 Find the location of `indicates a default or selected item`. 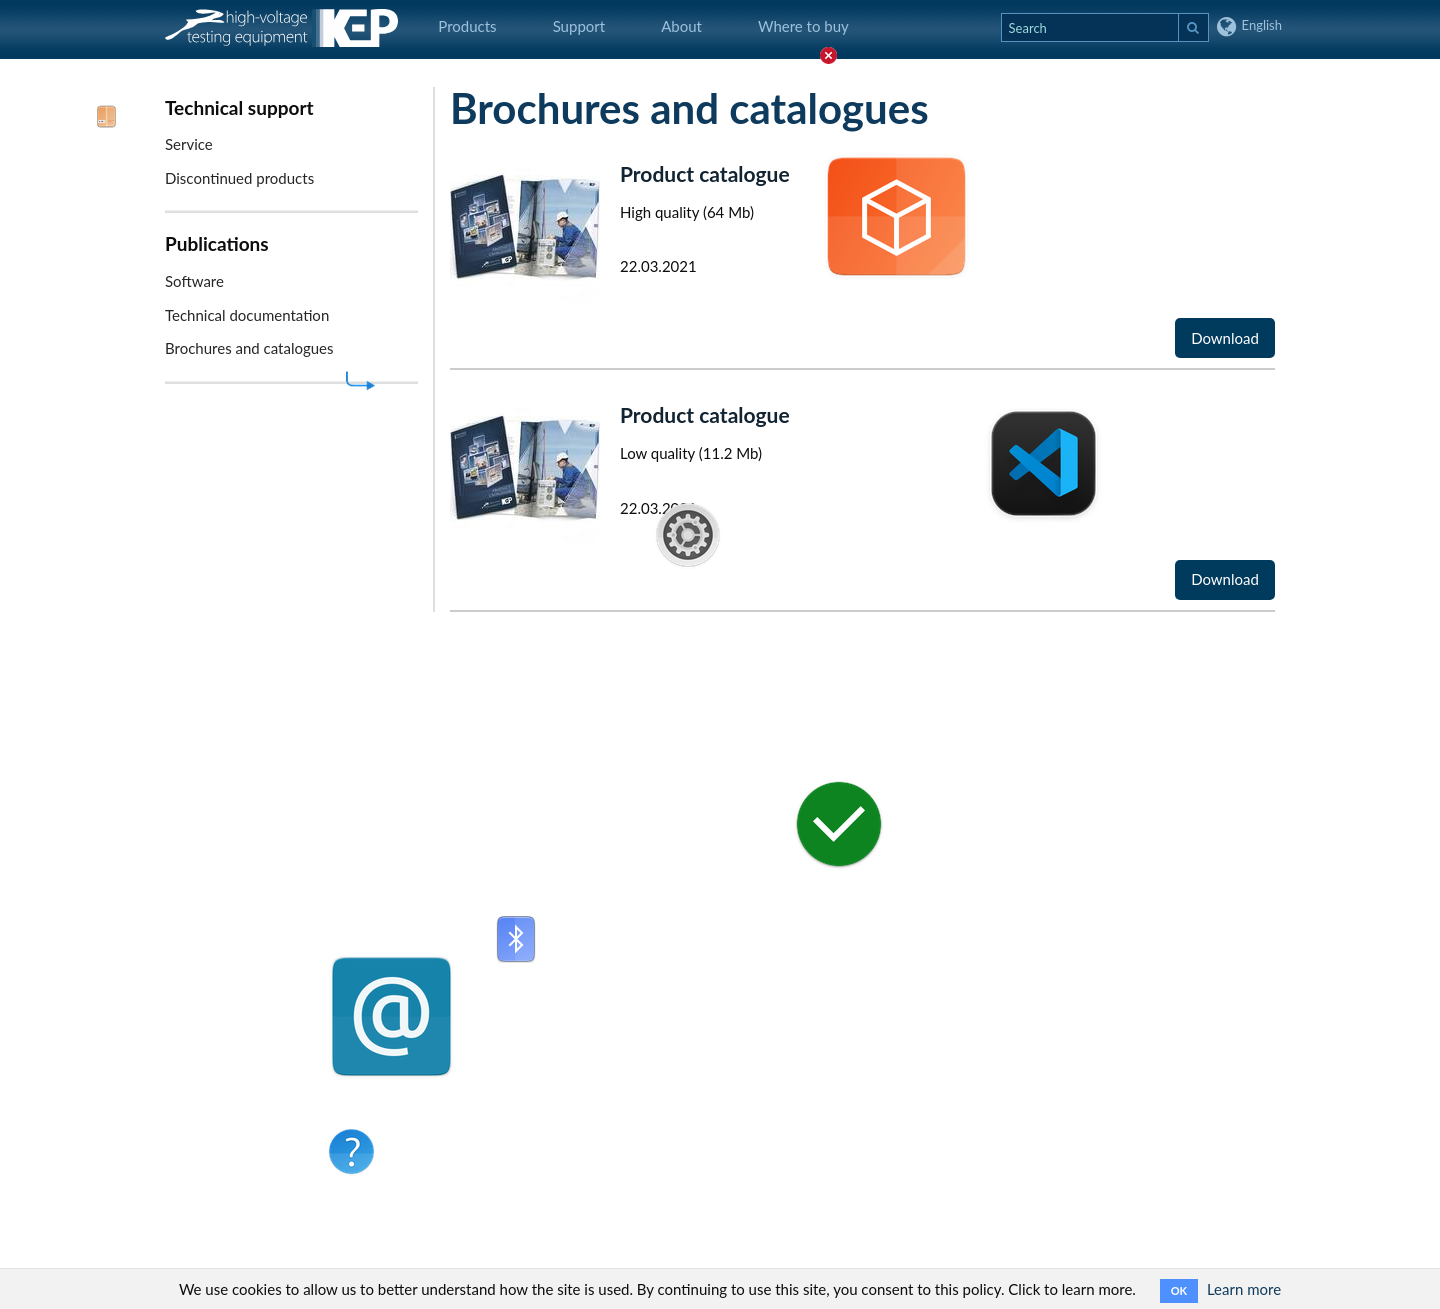

indicates a default or selected item is located at coordinates (839, 824).